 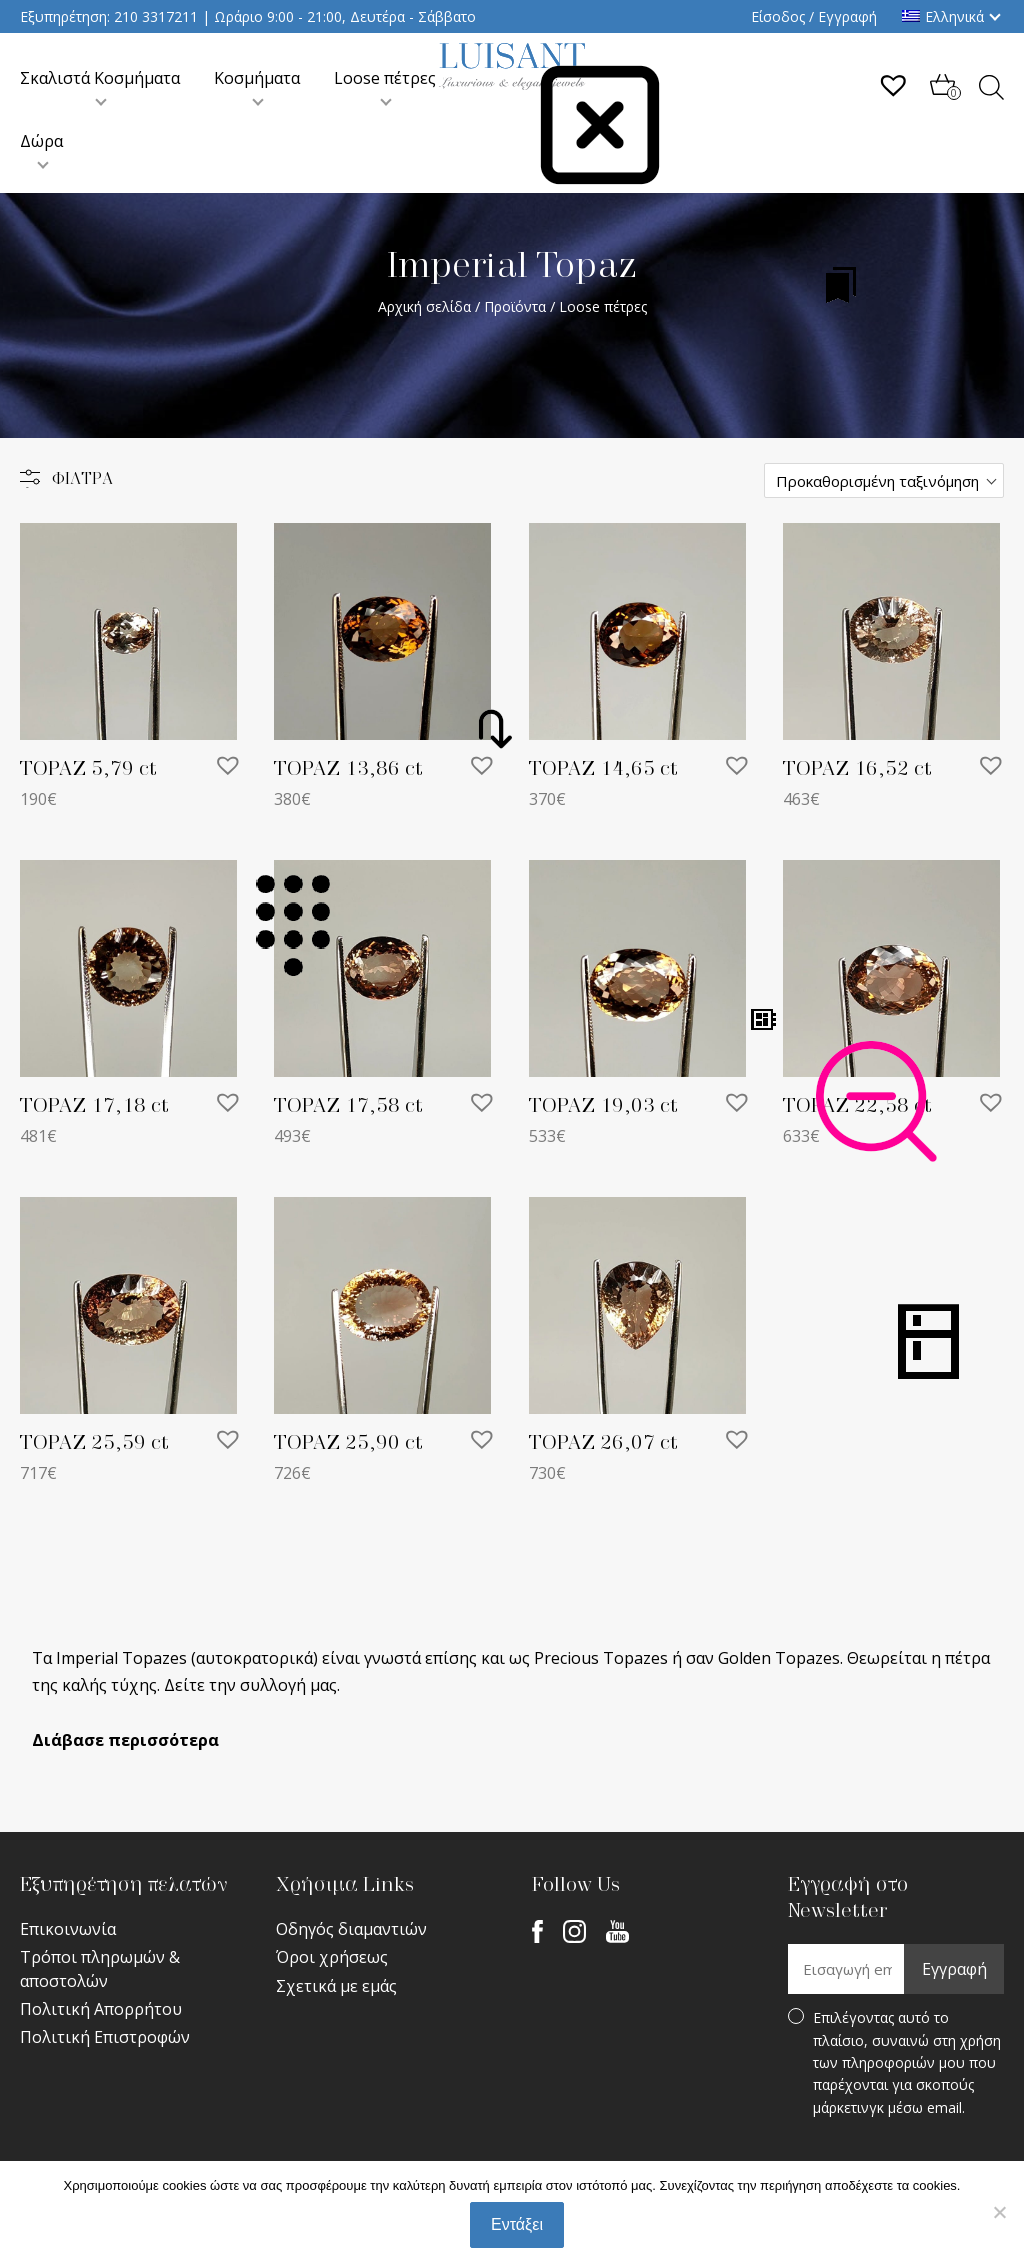 What do you see at coordinates (763, 1019) in the screenshot?
I see `access developer or hardware settings` at bounding box center [763, 1019].